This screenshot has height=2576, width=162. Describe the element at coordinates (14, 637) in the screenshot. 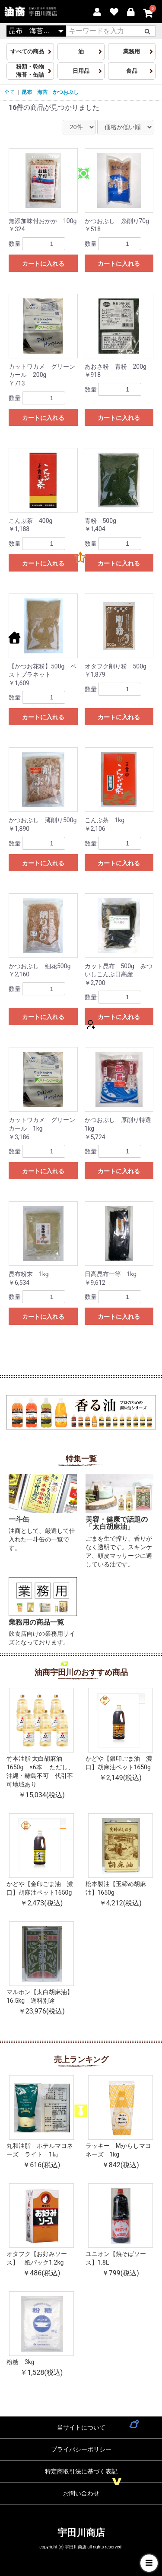

I see `navigate to home screen` at that location.